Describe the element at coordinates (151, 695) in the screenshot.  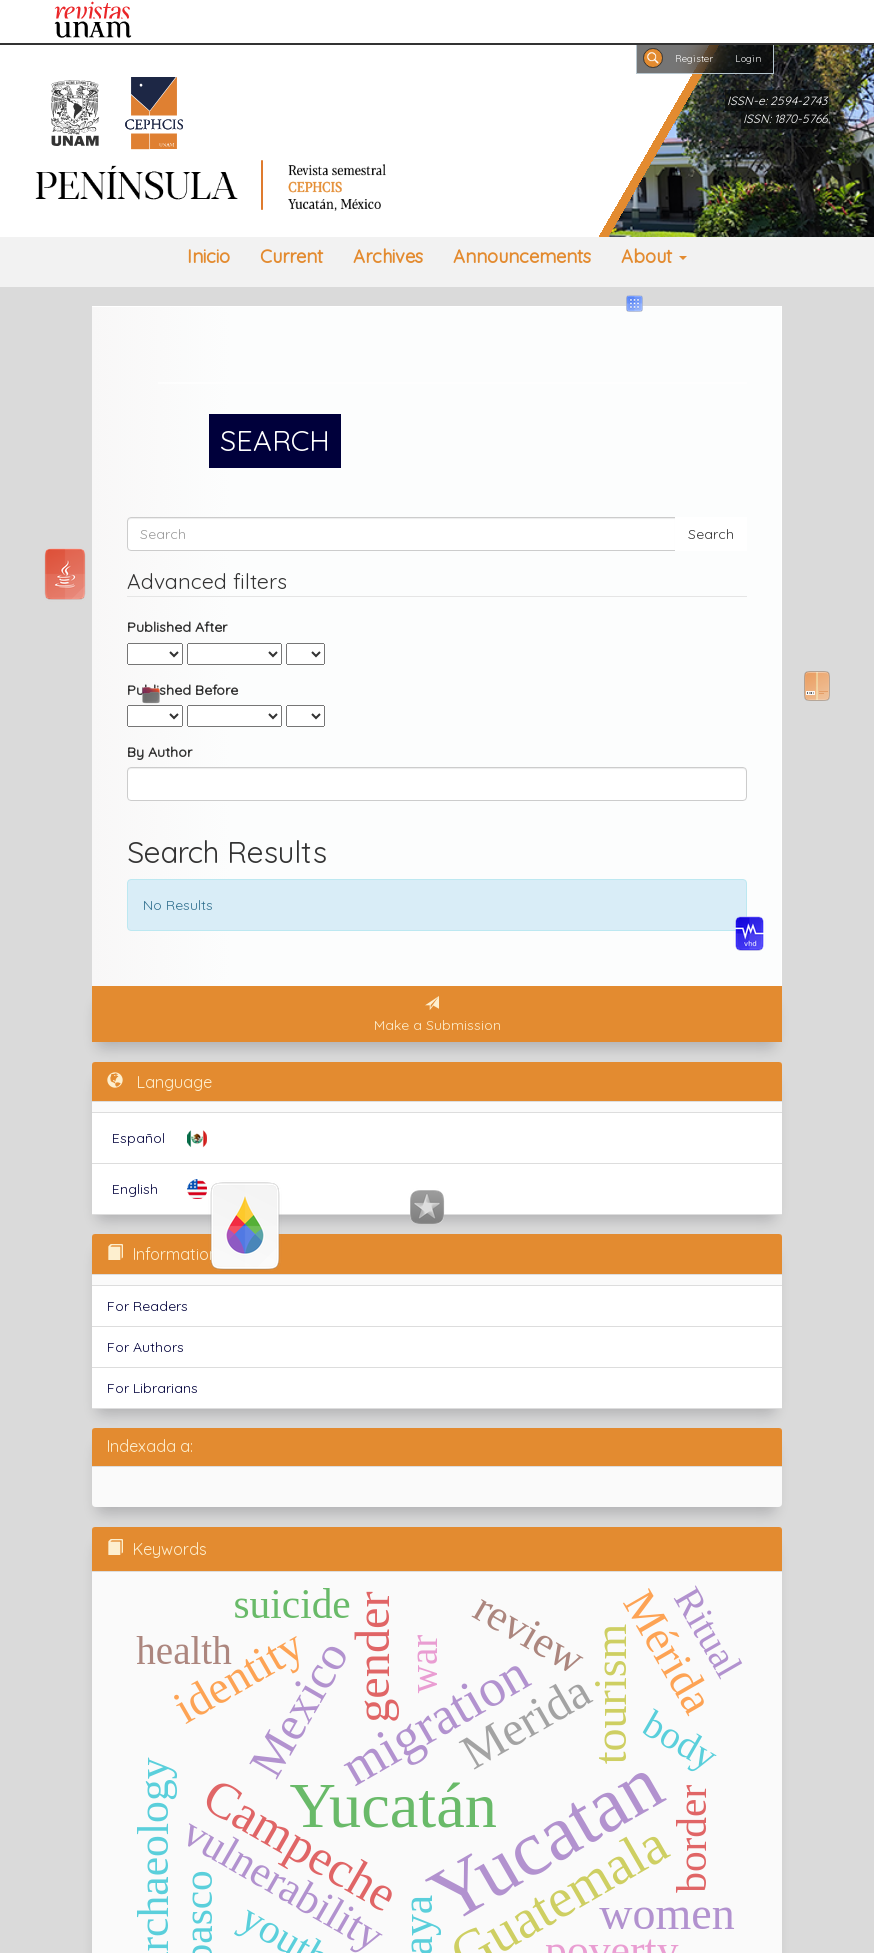
I see `view contents of an open folder` at that location.